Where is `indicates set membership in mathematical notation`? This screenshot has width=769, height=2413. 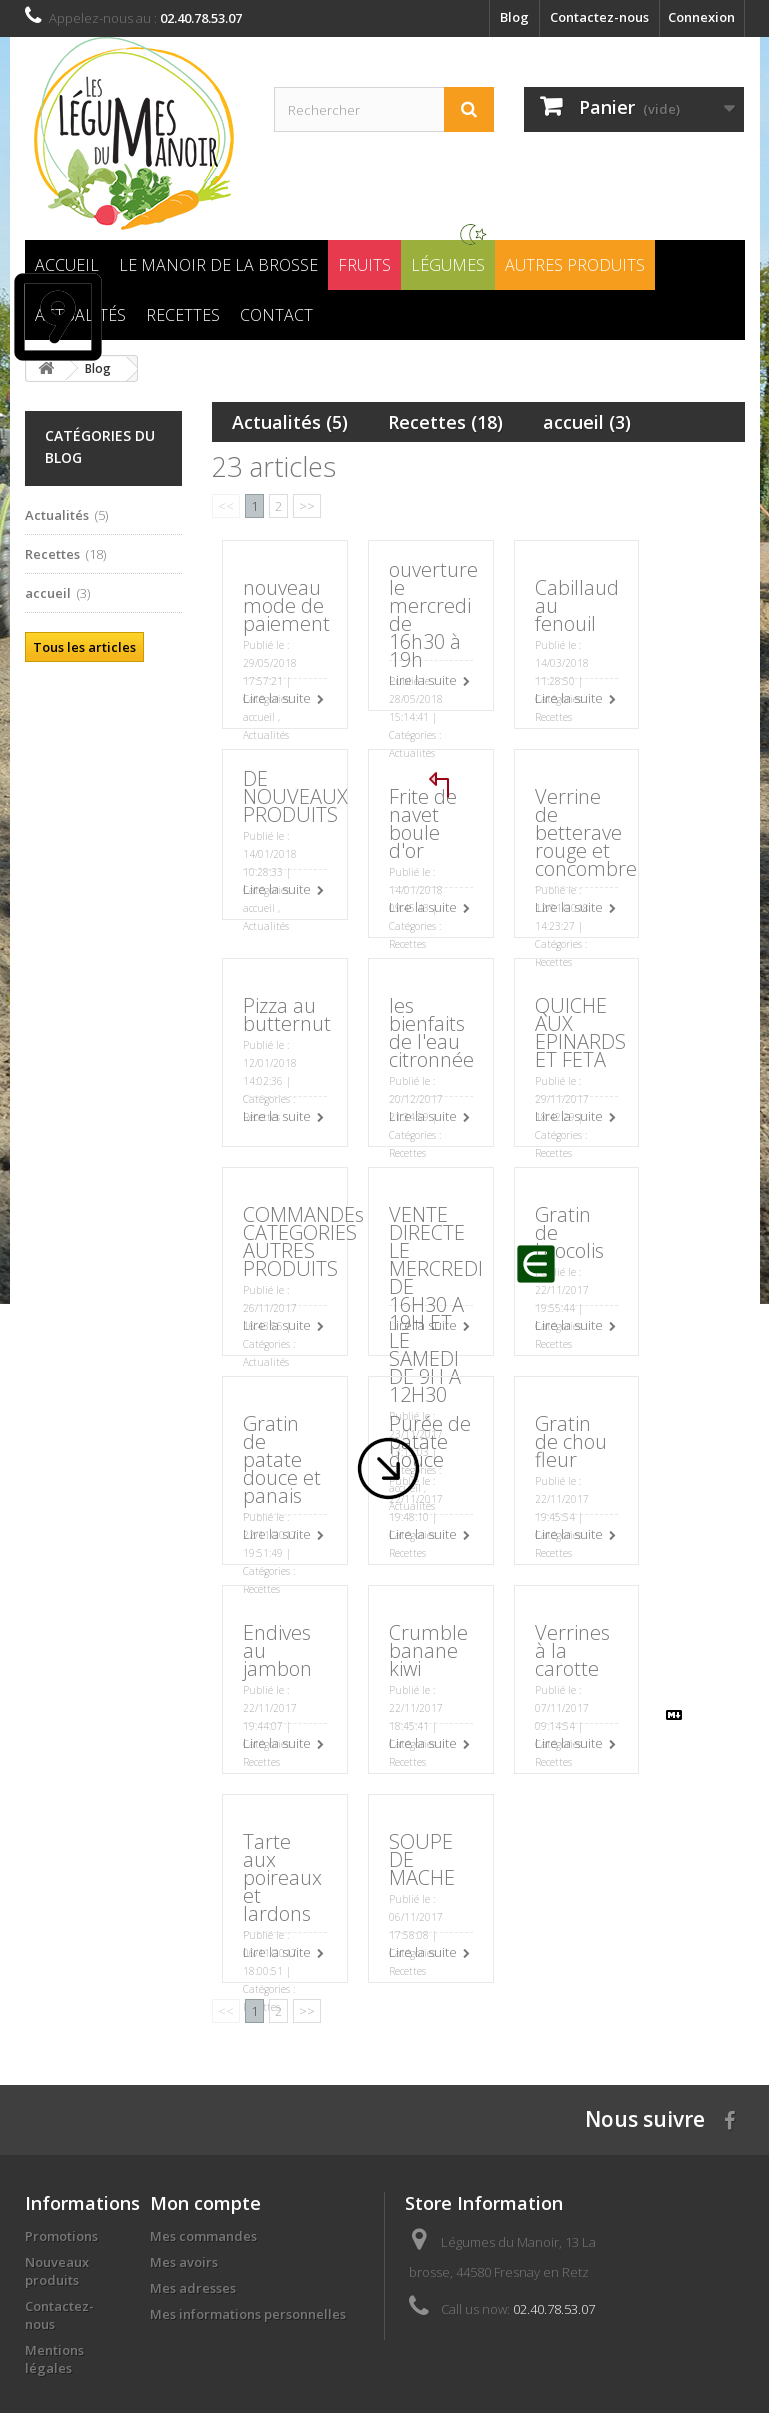 indicates set membership in mathematical notation is located at coordinates (536, 1264).